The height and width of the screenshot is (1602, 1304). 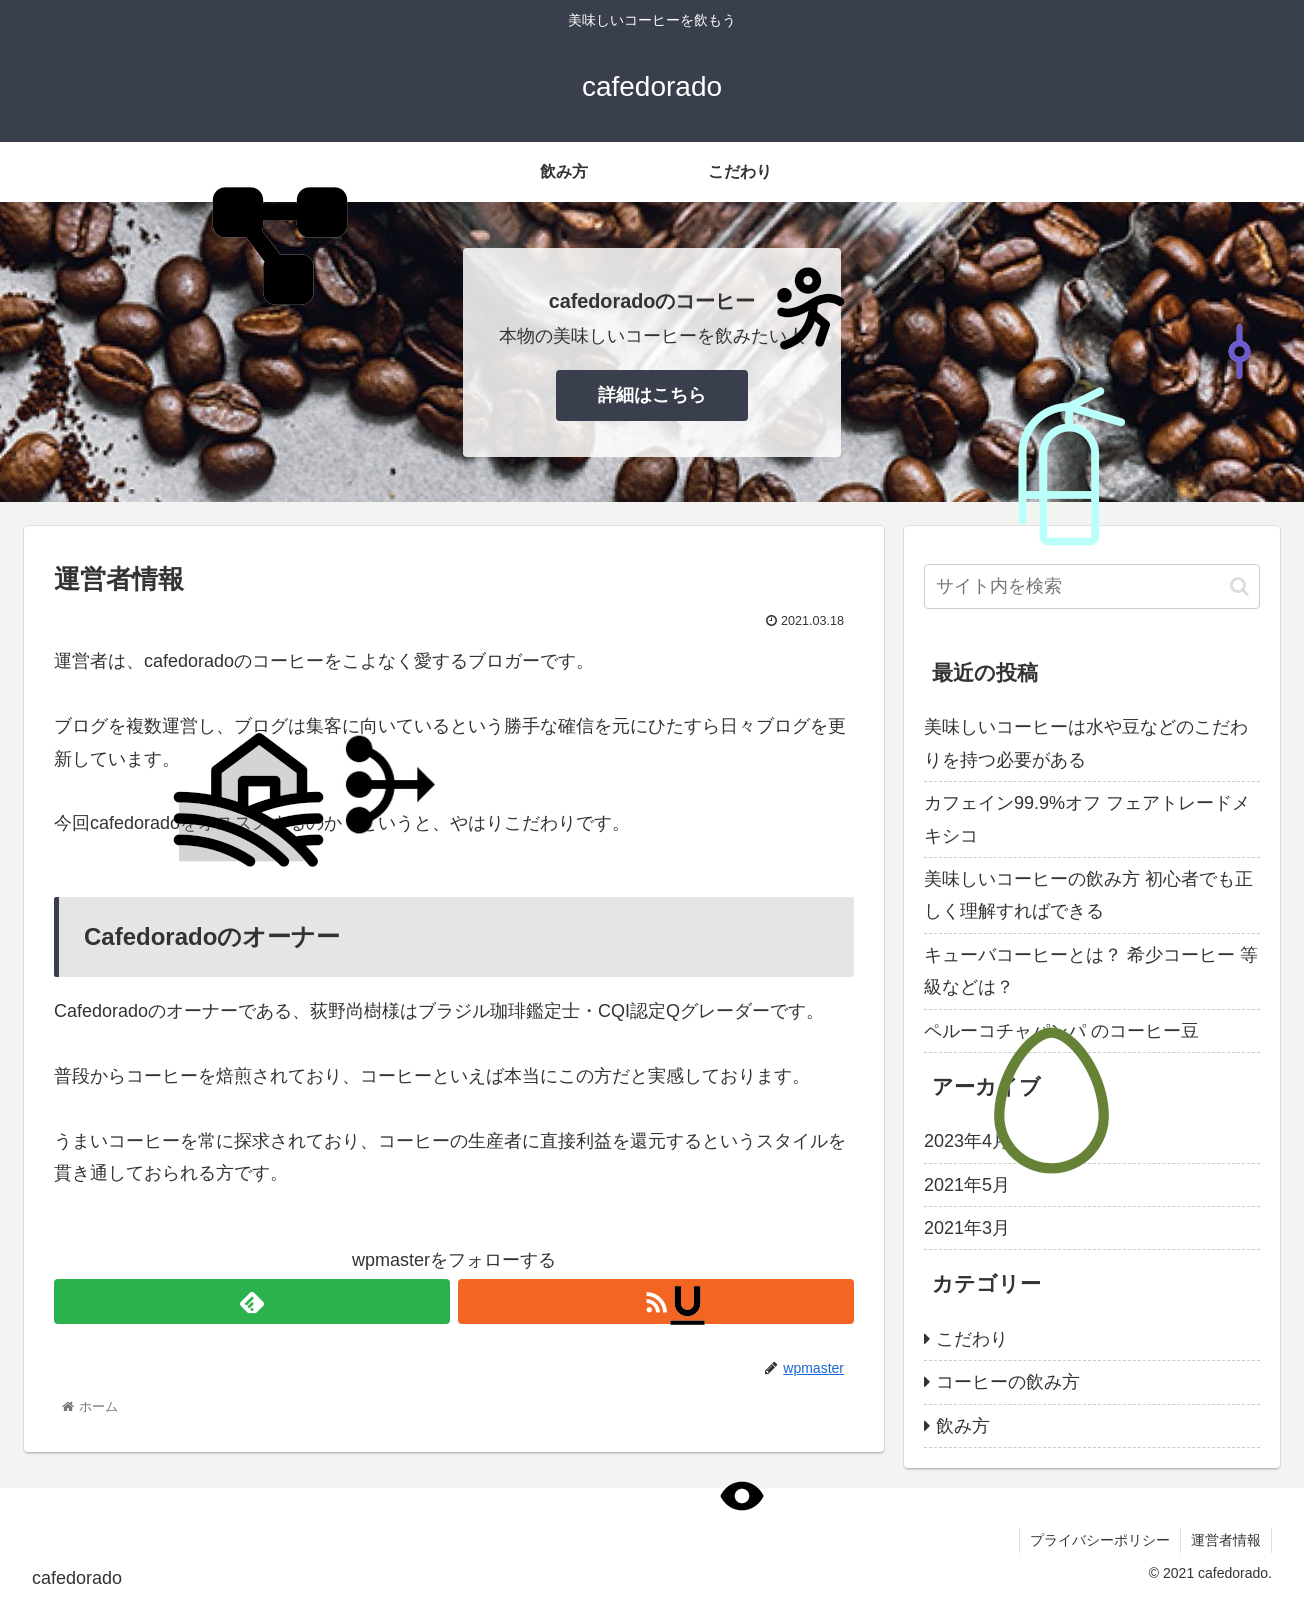 What do you see at coordinates (742, 1496) in the screenshot?
I see `view or preview content` at bounding box center [742, 1496].